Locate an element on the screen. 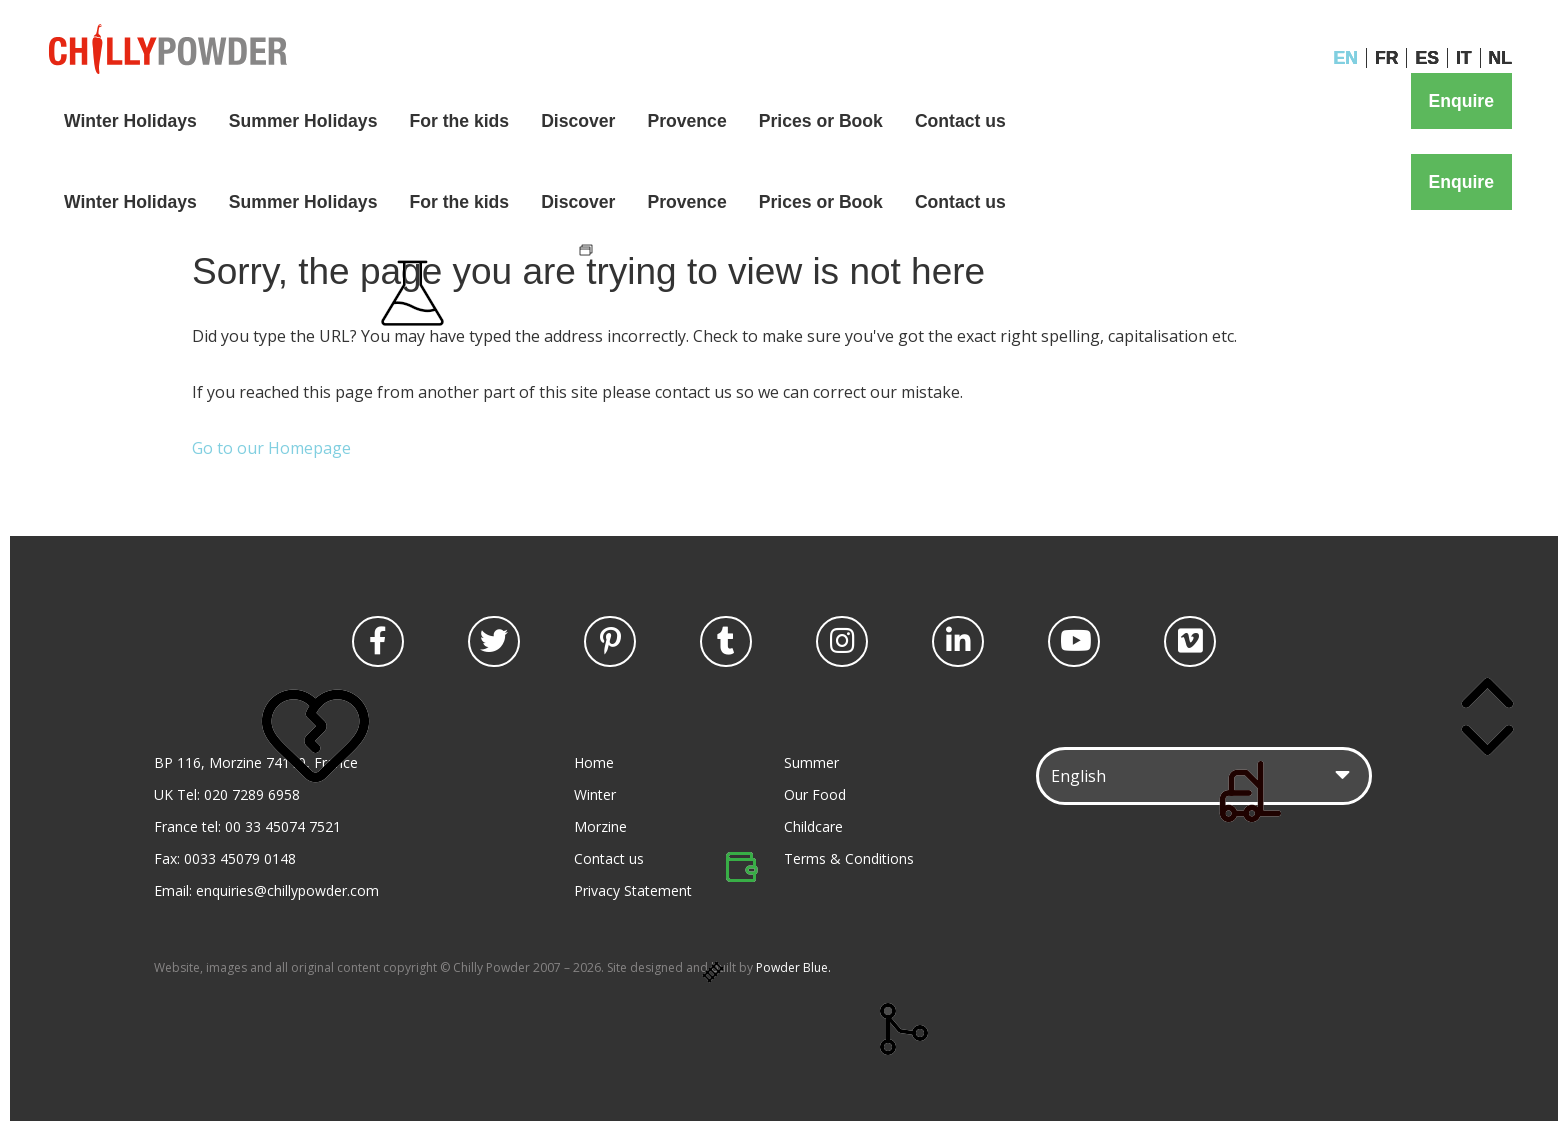 The width and height of the screenshot is (1568, 1131). expand or collapse a dropdown menu is located at coordinates (1487, 716).